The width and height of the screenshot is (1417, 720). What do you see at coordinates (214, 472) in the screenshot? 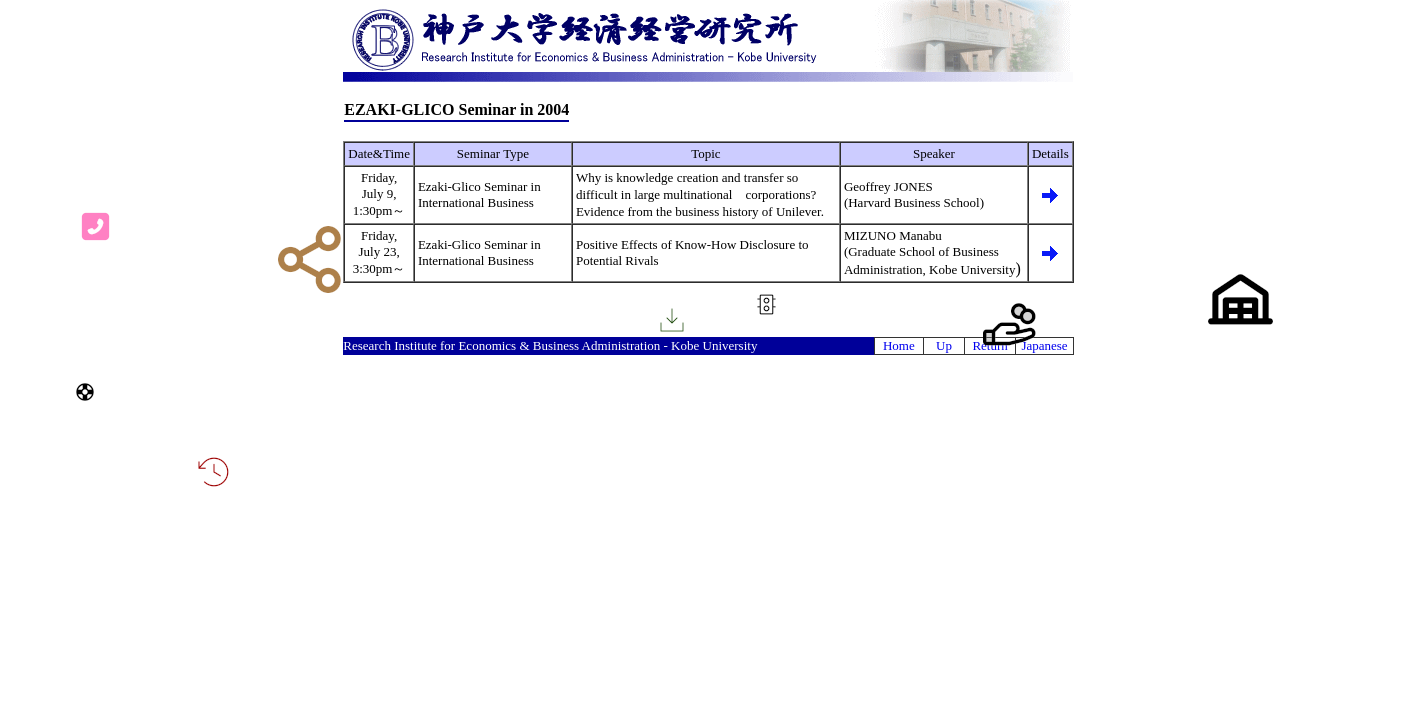
I see `view history or recent activity` at bounding box center [214, 472].